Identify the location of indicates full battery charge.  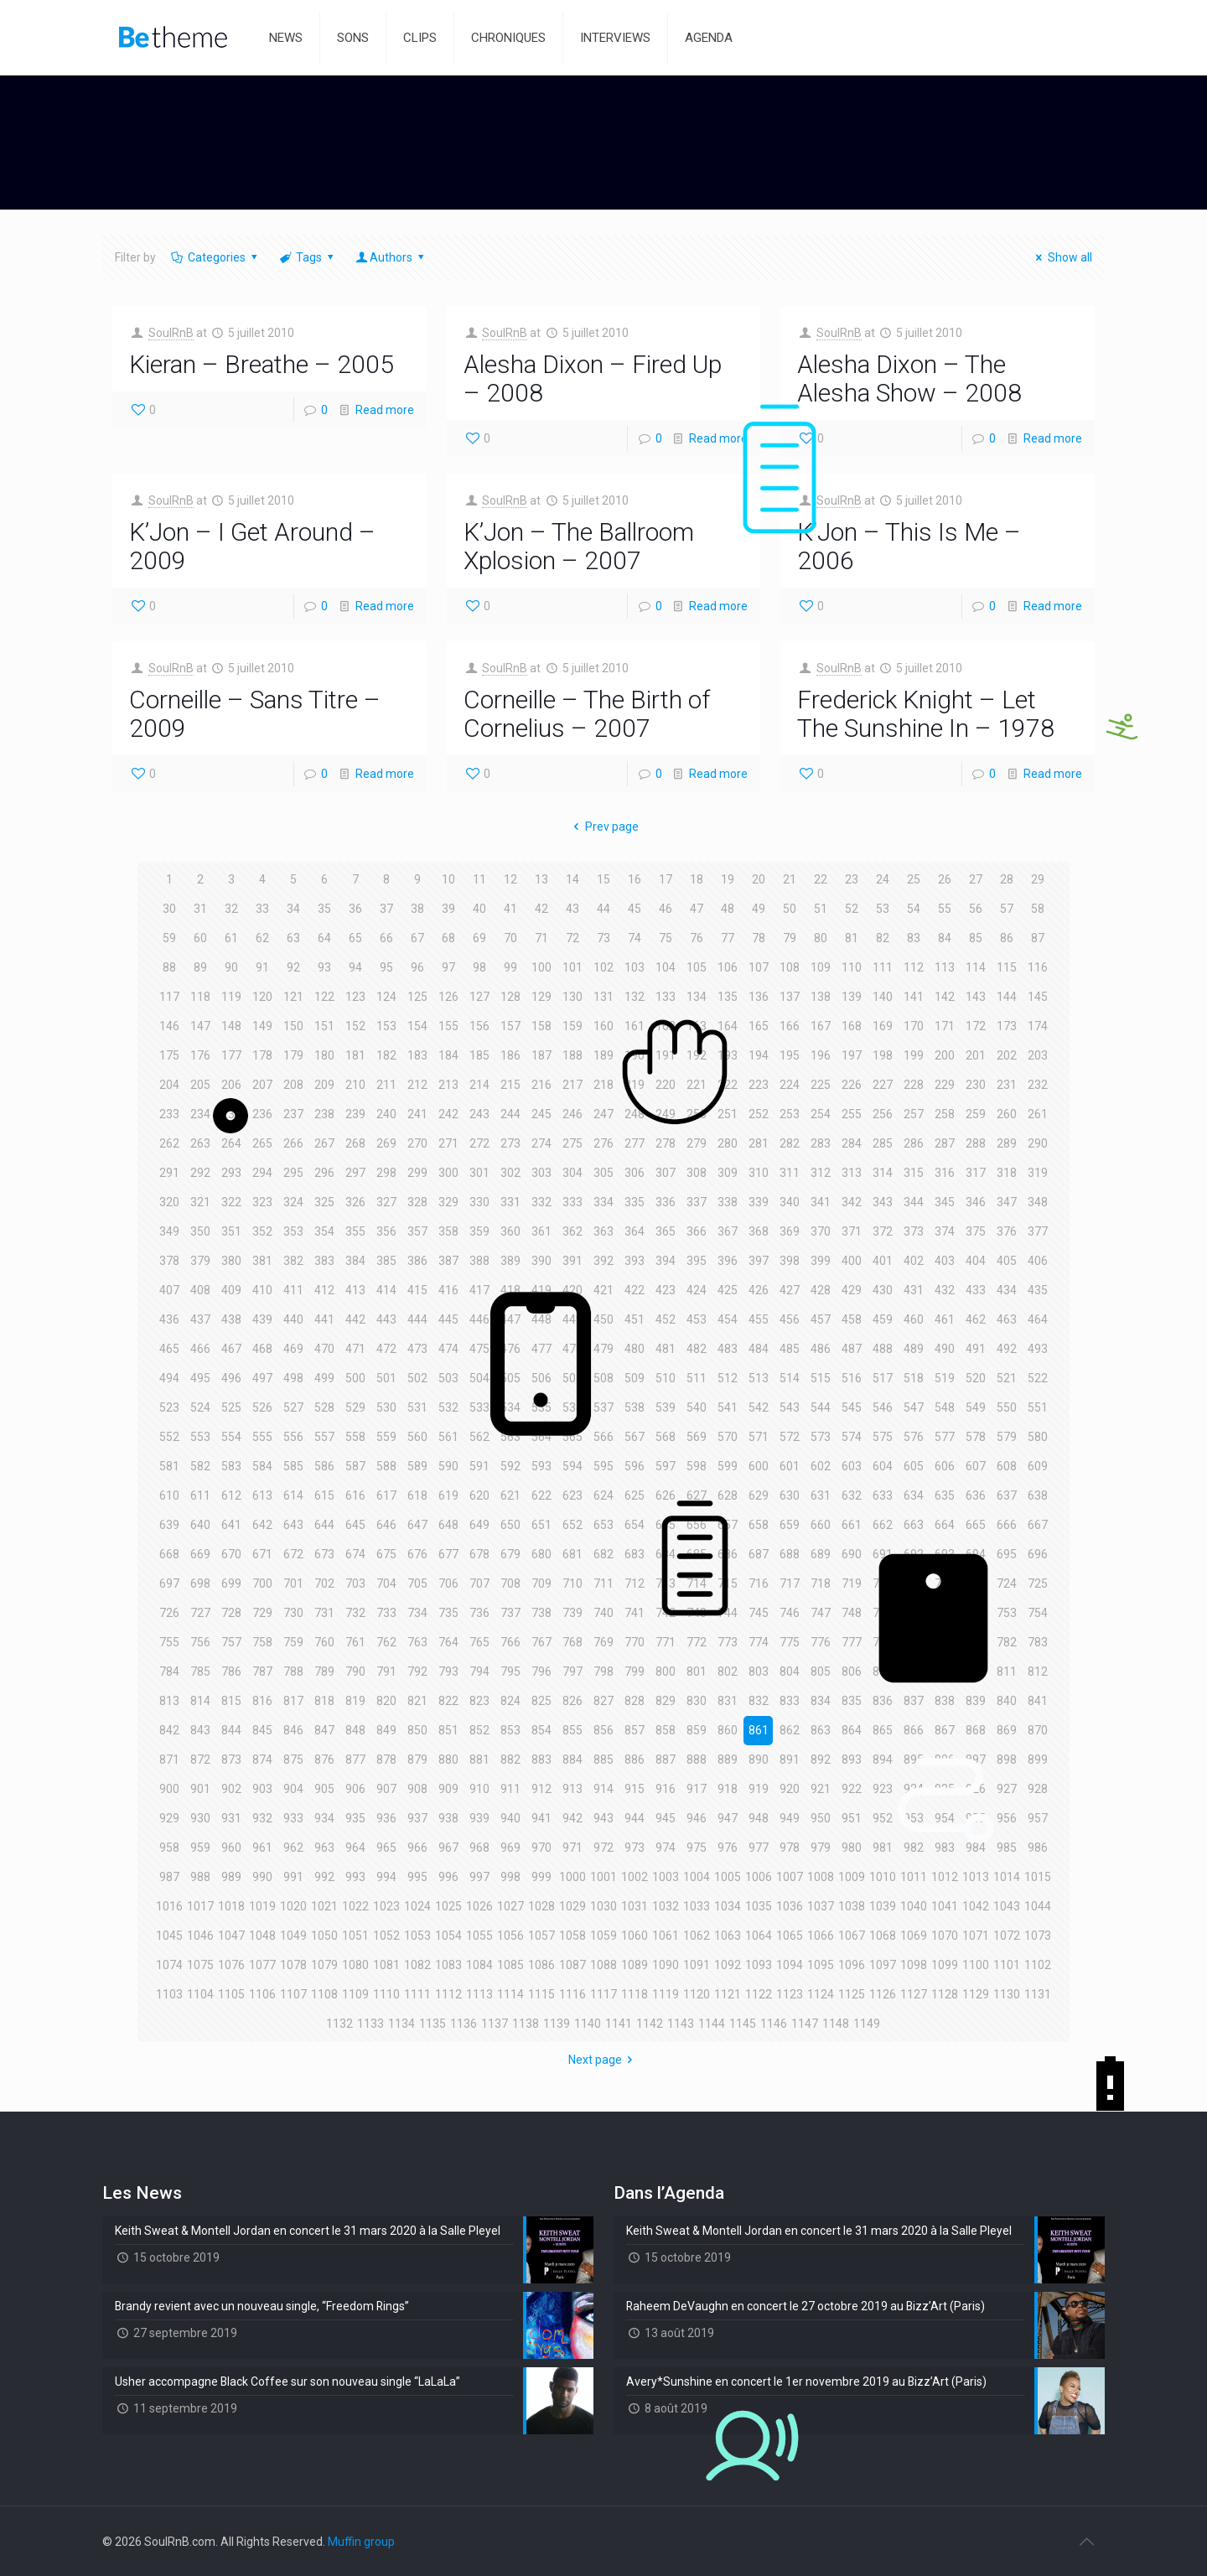
(695, 1560).